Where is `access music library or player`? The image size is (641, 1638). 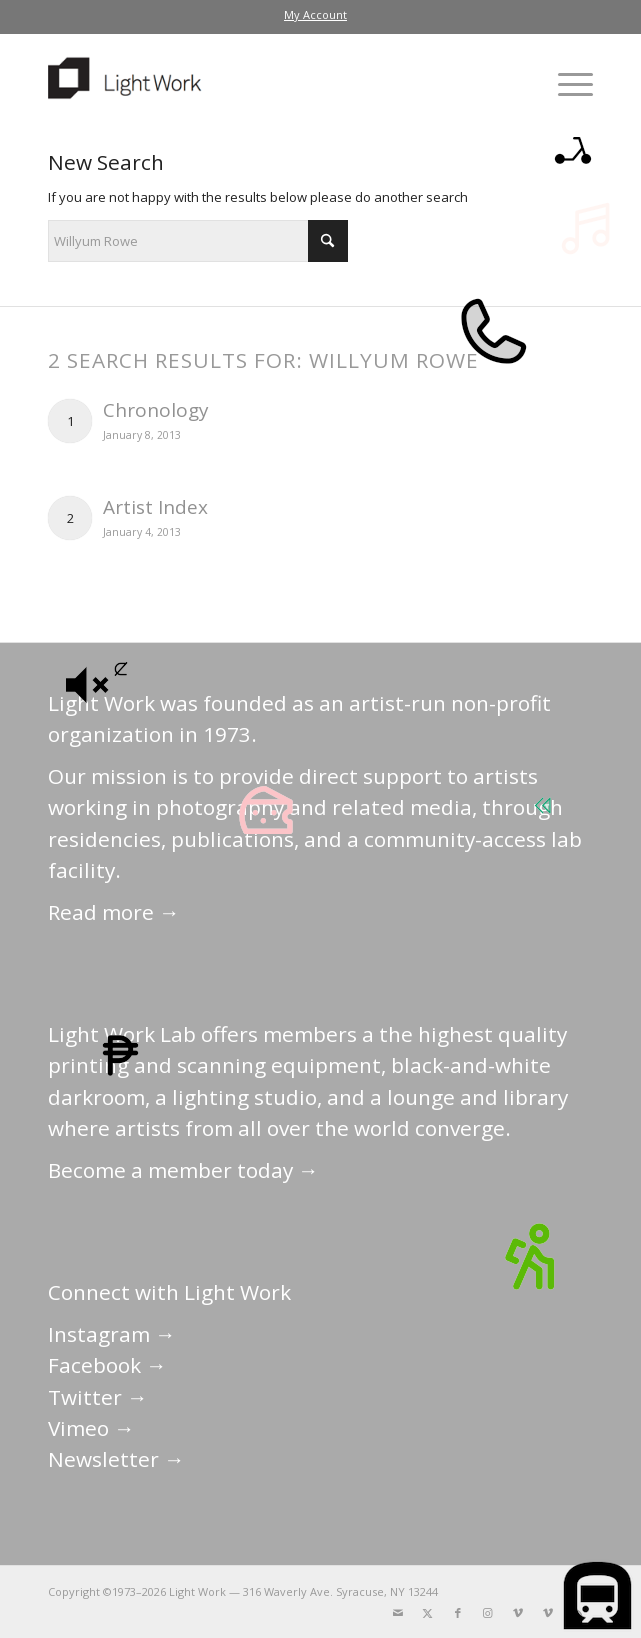
access music library or player is located at coordinates (588, 229).